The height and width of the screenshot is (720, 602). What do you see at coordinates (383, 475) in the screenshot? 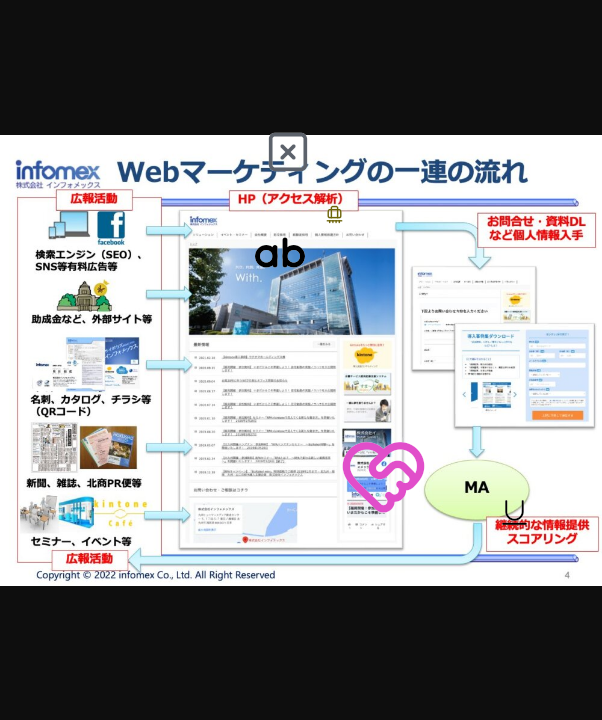
I see `access partnership or collaboration features` at bounding box center [383, 475].